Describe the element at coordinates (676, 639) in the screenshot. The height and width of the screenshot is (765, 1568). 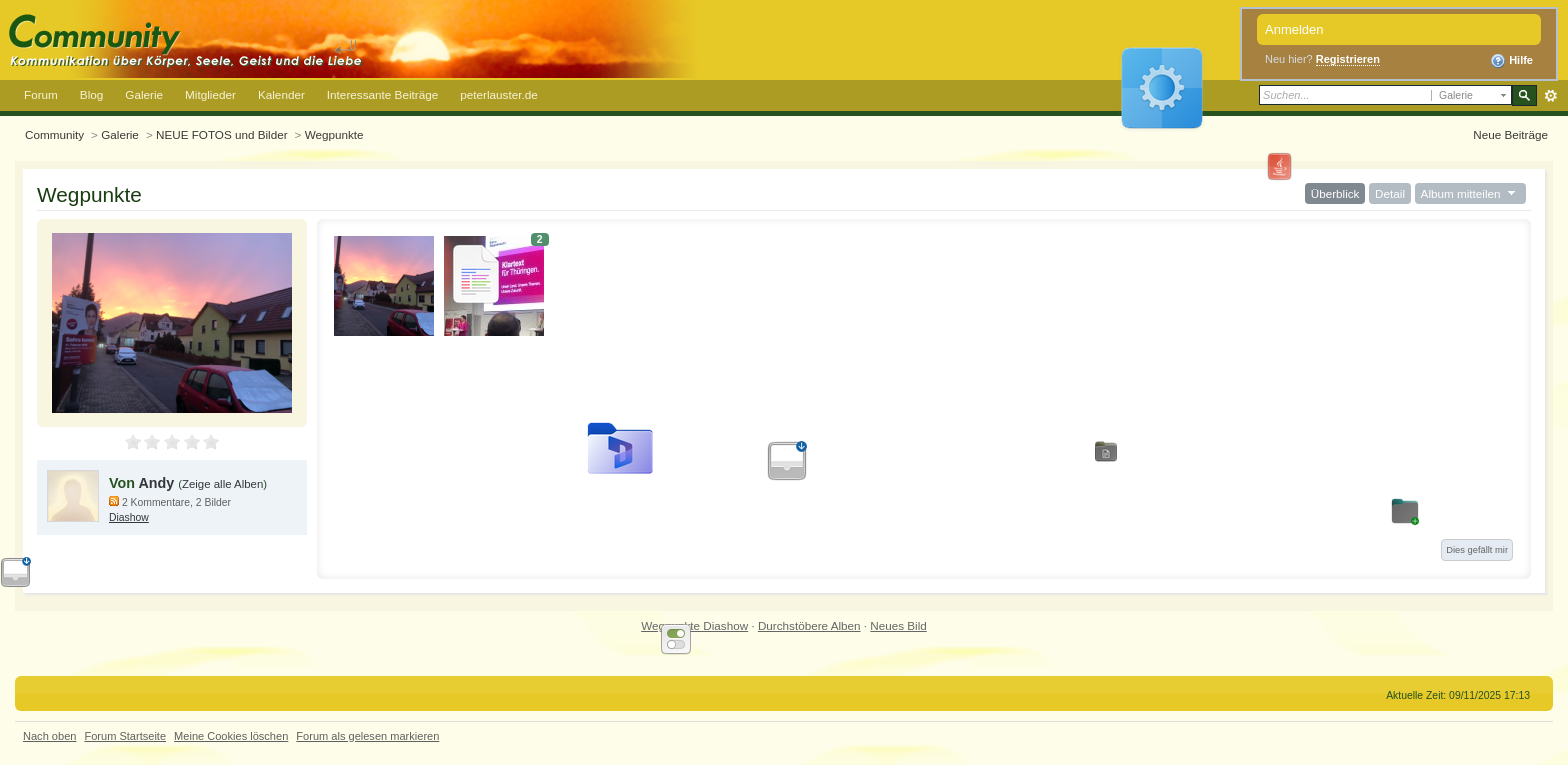
I see `open system settings or preferences` at that location.